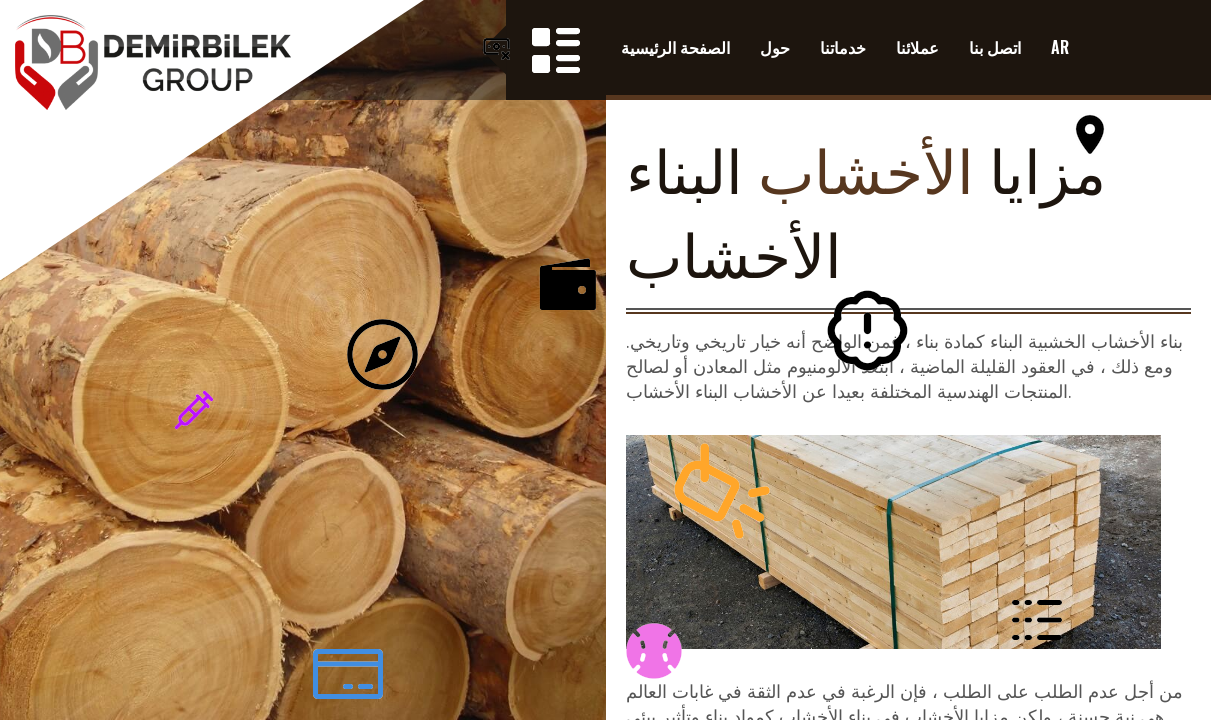  I want to click on manage payment methods, so click(348, 674).